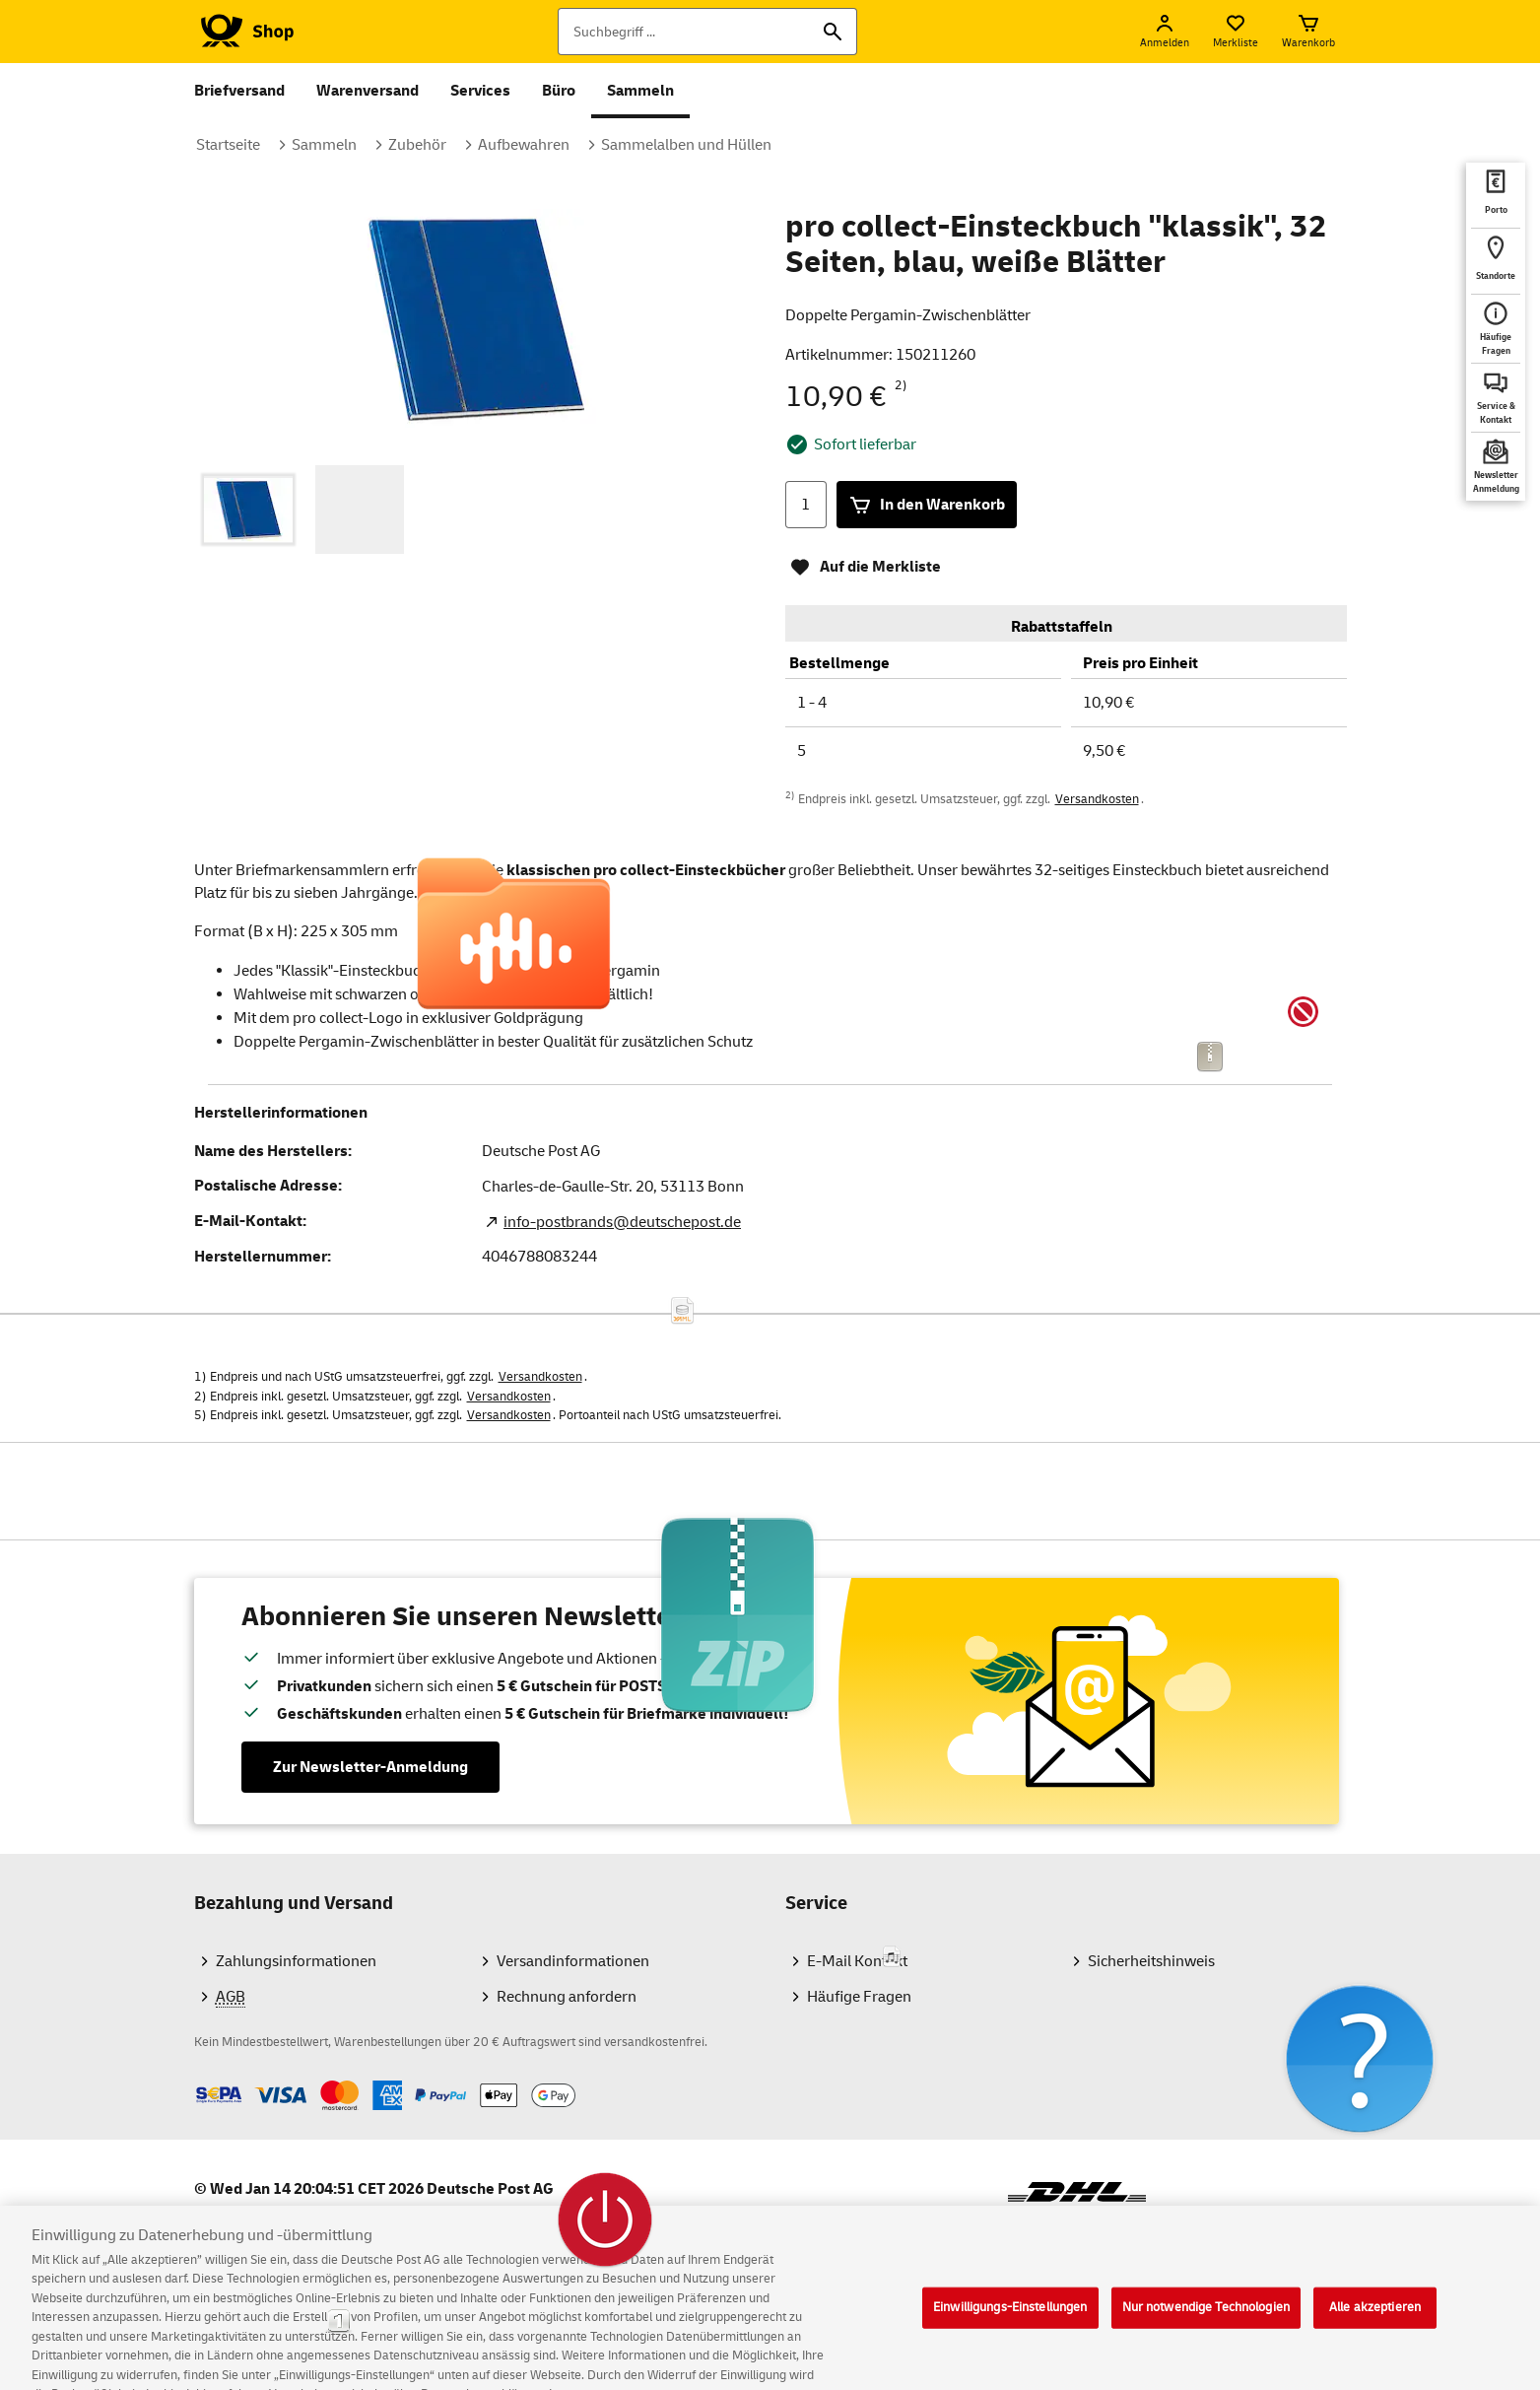 The height and width of the screenshot is (2390, 1540). I want to click on reset zoom to 100% or original size, so click(339, 2320).